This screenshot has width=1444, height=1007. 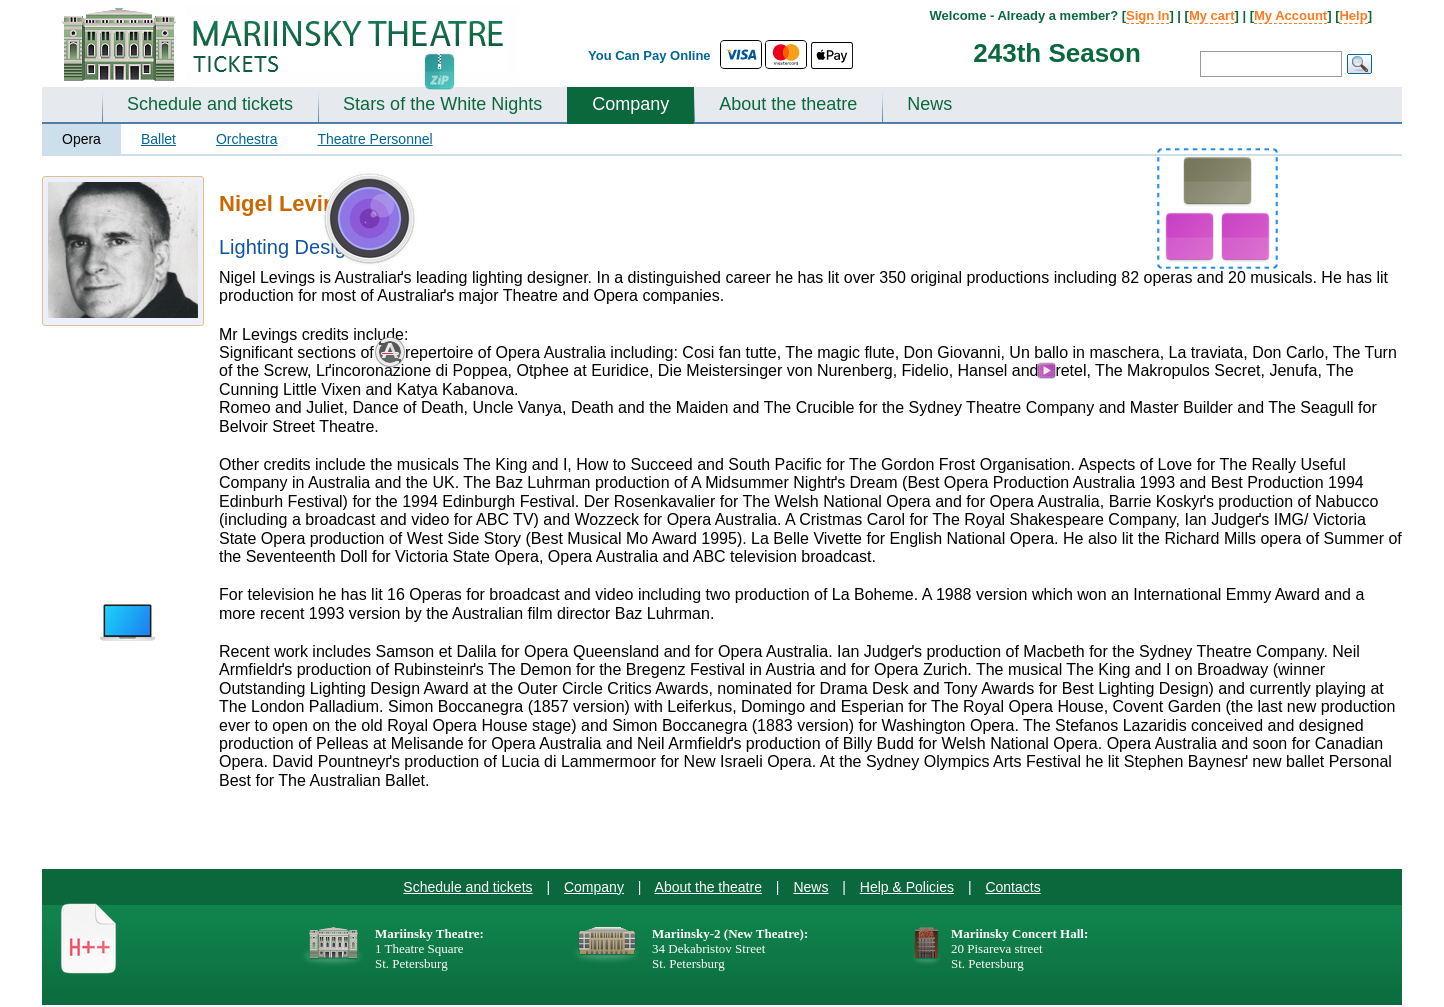 I want to click on open the camera app, so click(x=369, y=218).